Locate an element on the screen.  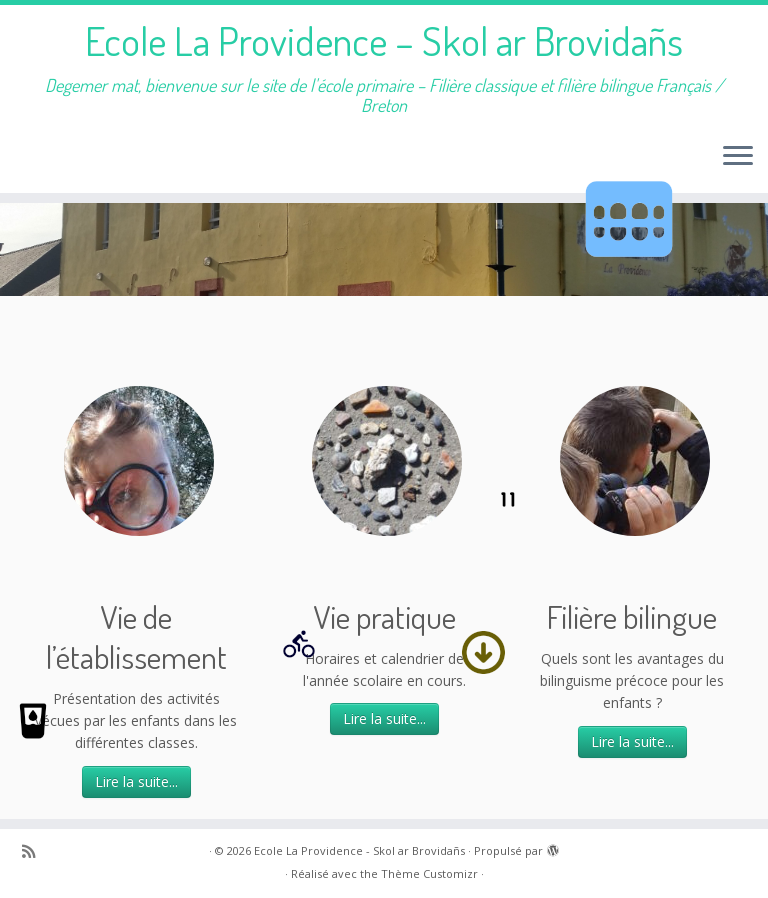
track water intake or hydration is located at coordinates (33, 721).